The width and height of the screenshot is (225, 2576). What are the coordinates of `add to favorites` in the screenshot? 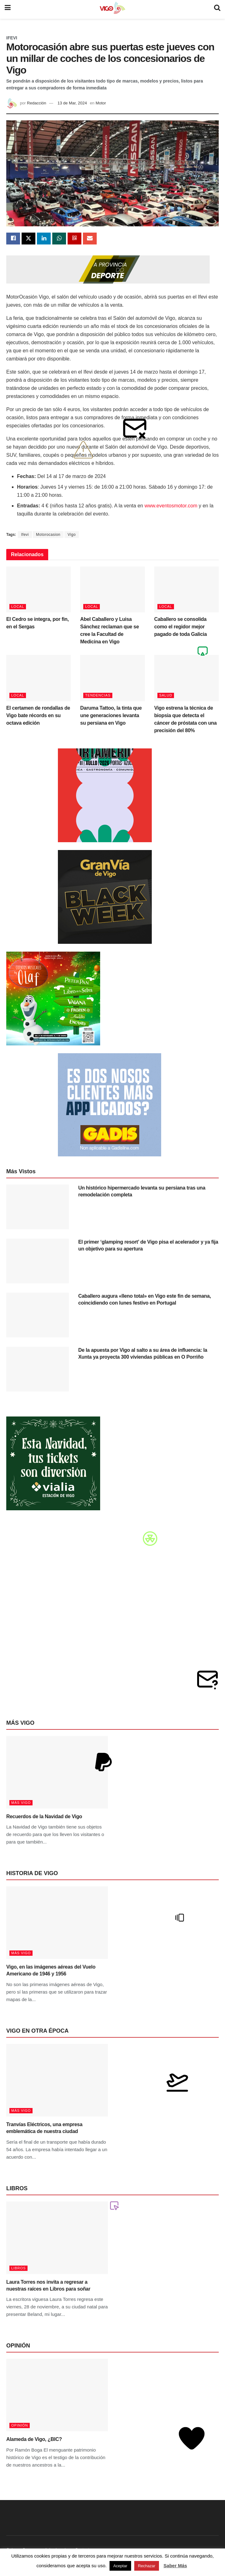 It's located at (192, 2438).